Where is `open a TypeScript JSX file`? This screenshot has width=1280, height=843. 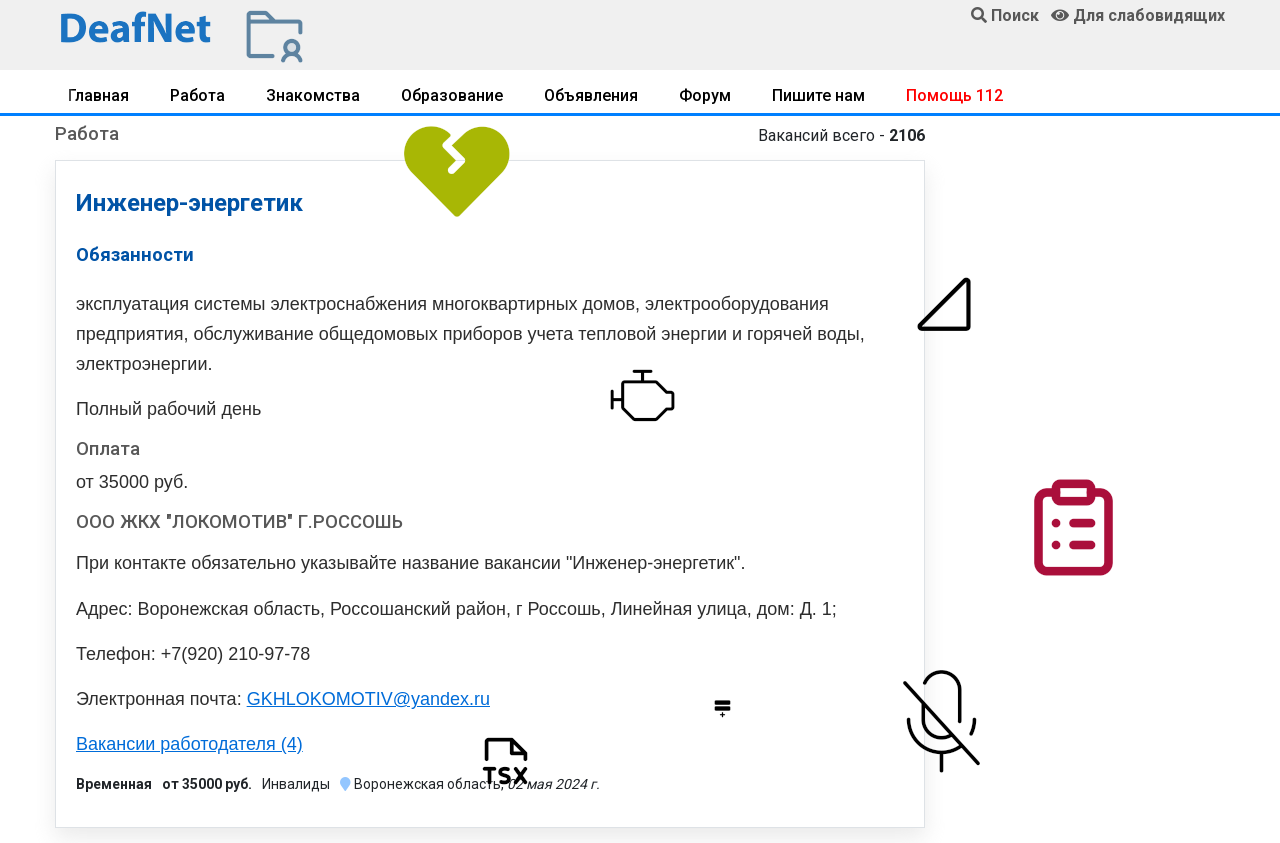 open a TypeScript JSX file is located at coordinates (506, 763).